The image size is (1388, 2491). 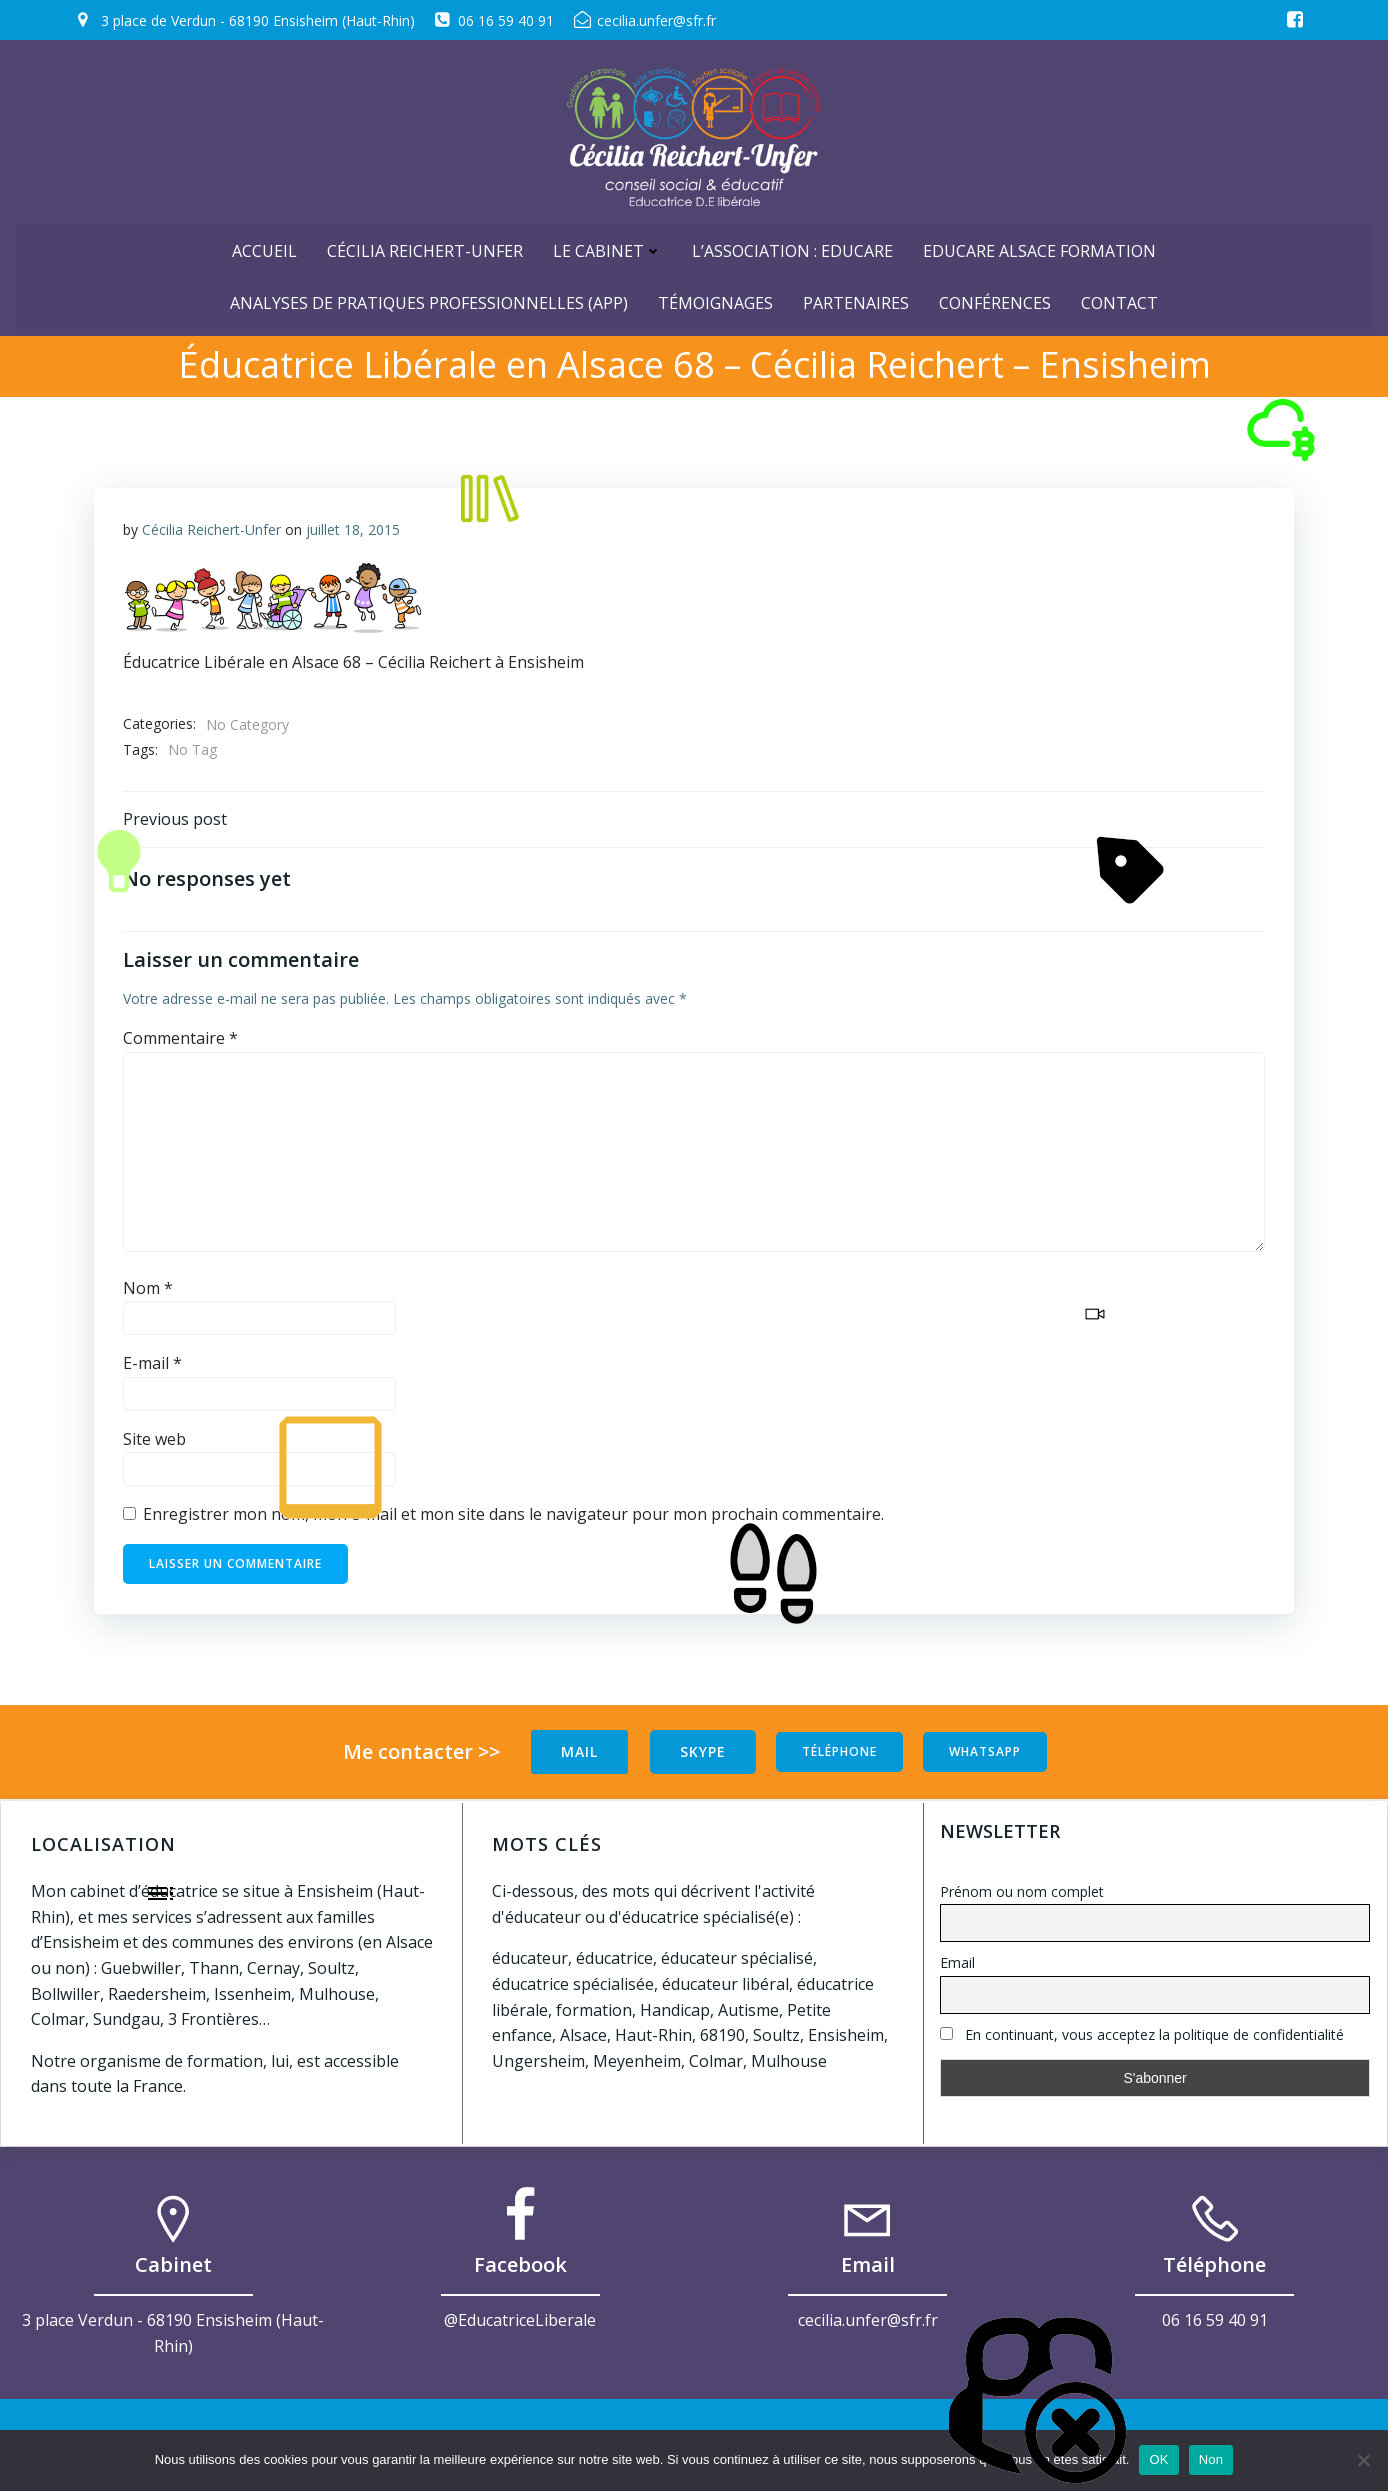 What do you see at coordinates (773, 1573) in the screenshot?
I see `track your steps or walking activity` at bounding box center [773, 1573].